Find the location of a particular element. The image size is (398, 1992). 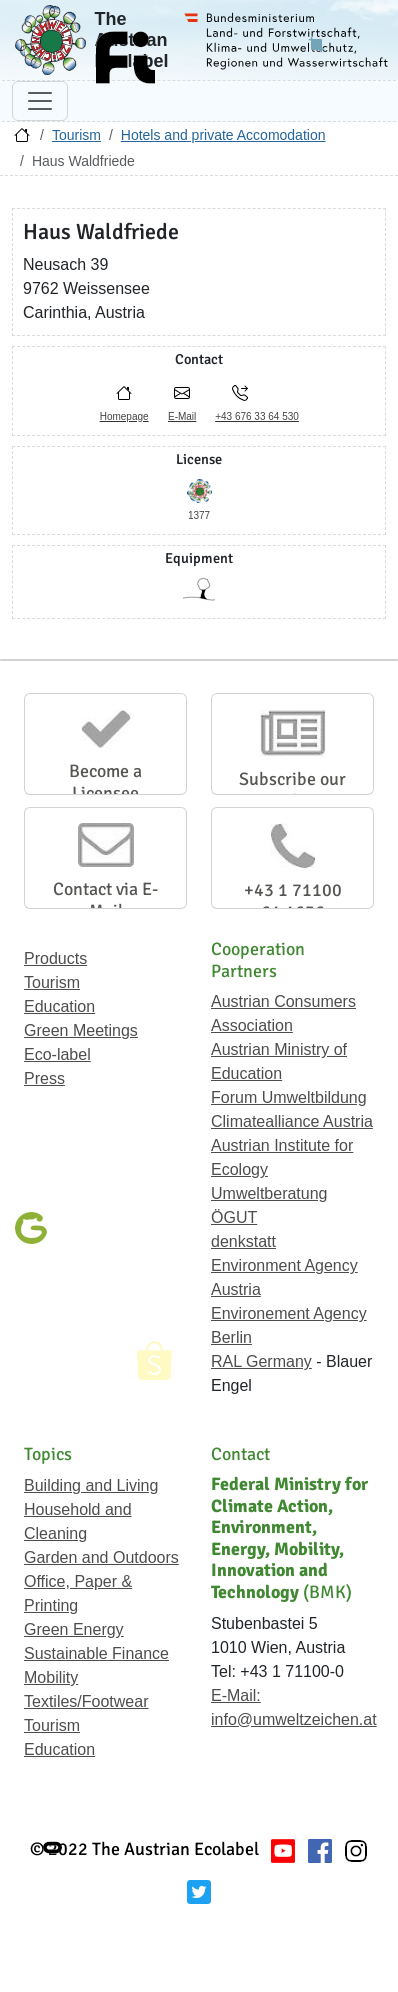

open Oculus VR app or settings is located at coordinates (52, 1847).